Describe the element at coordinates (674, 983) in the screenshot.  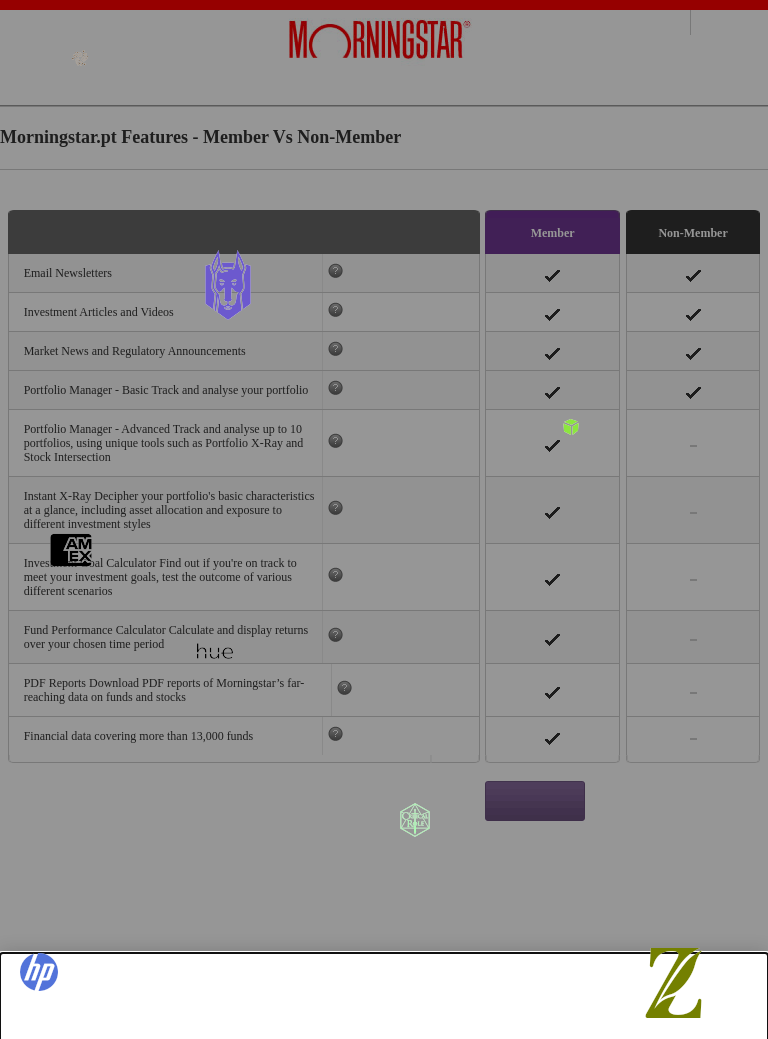
I see `open the Zola website or app` at that location.